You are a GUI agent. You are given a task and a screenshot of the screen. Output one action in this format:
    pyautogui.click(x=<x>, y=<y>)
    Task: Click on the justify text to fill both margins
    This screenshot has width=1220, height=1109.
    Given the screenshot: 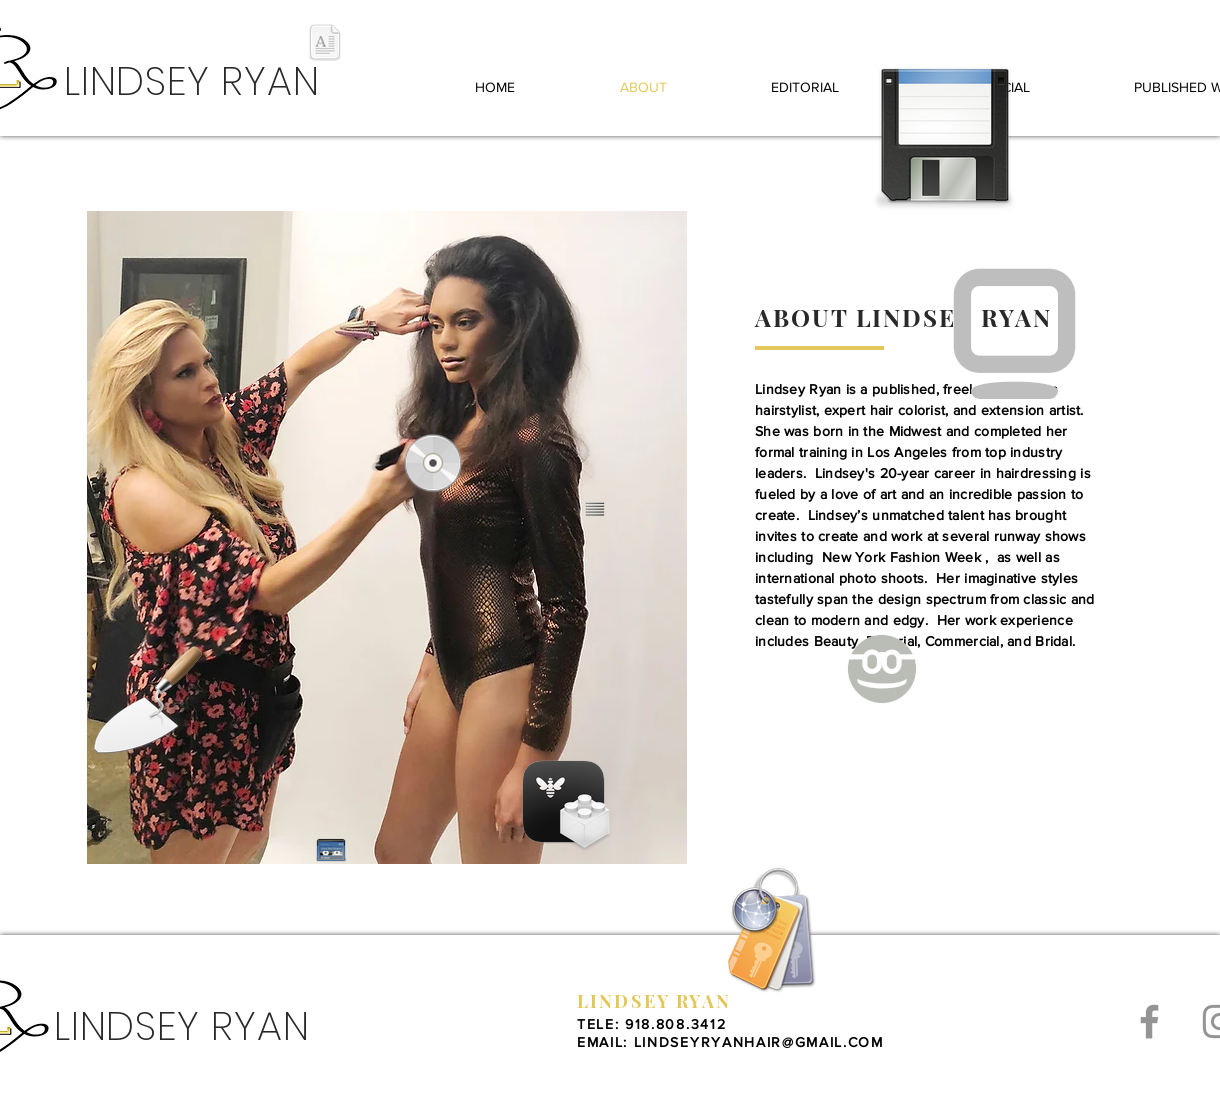 What is the action you would take?
    pyautogui.click(x=595, y=509)
    